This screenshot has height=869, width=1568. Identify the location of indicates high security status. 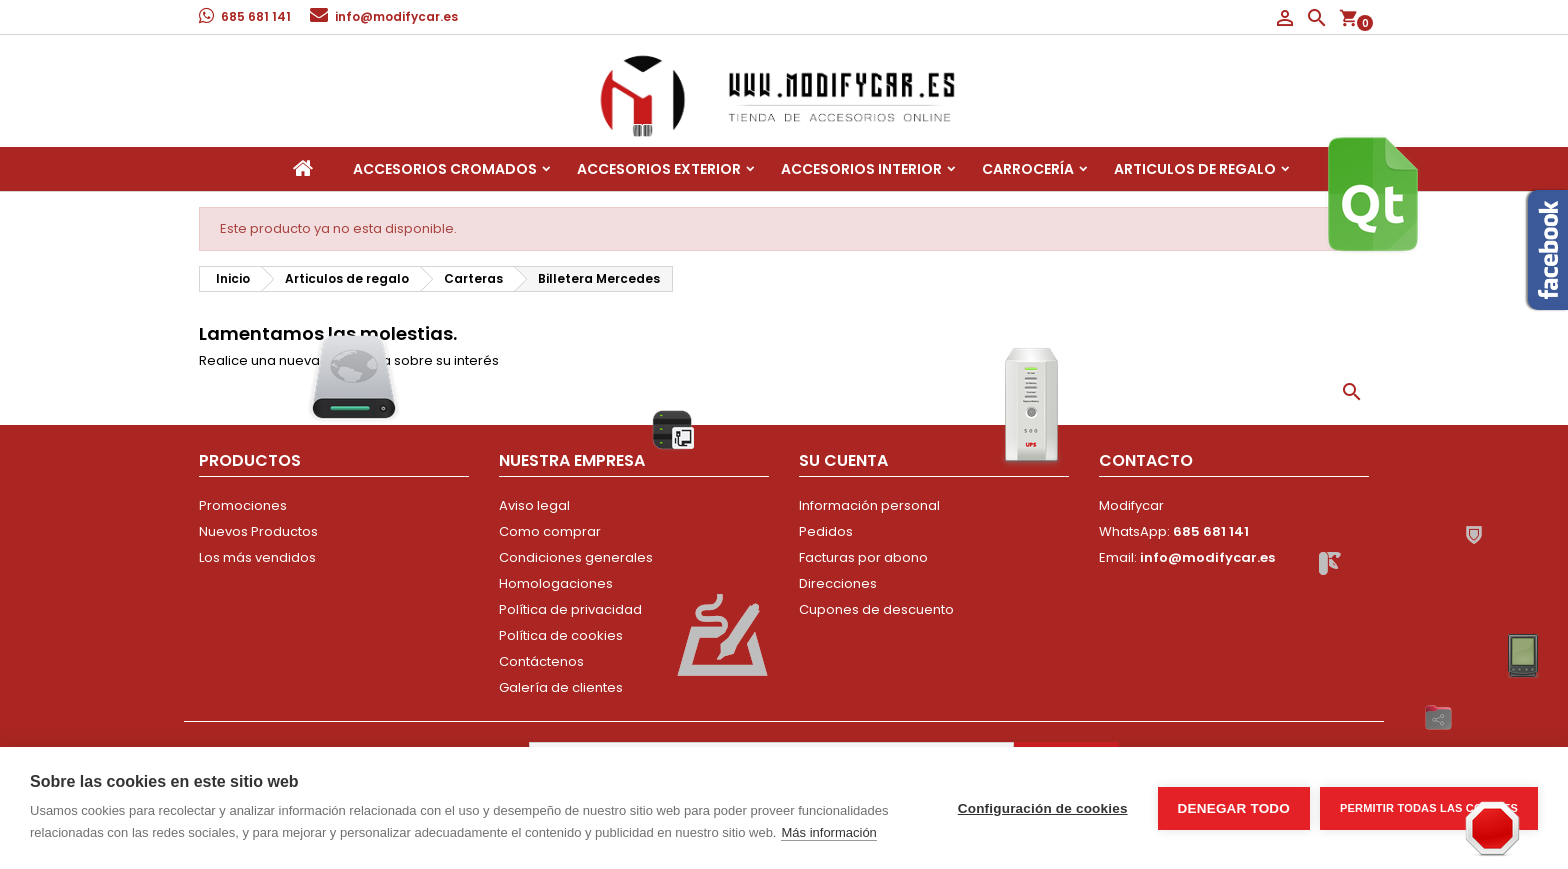
(1474, 535).